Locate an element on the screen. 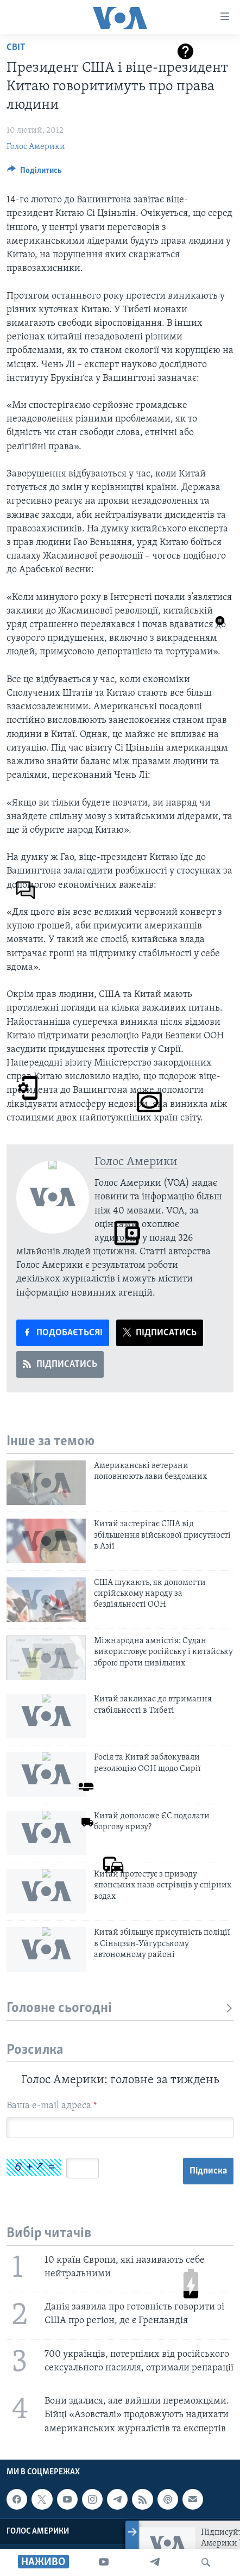  access help or support information is located at coordinates (185, 51).